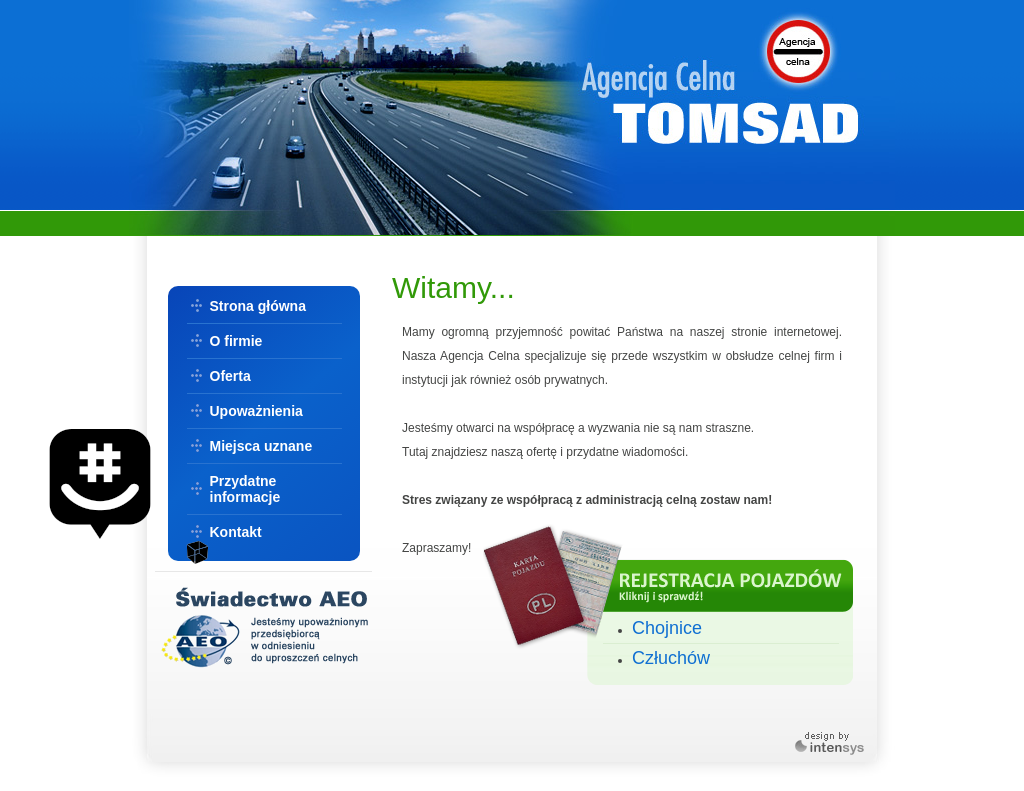  Describe the element at coordinates (100, 484) in the screenshot. I see `open GroupMe messaging app` at that location.